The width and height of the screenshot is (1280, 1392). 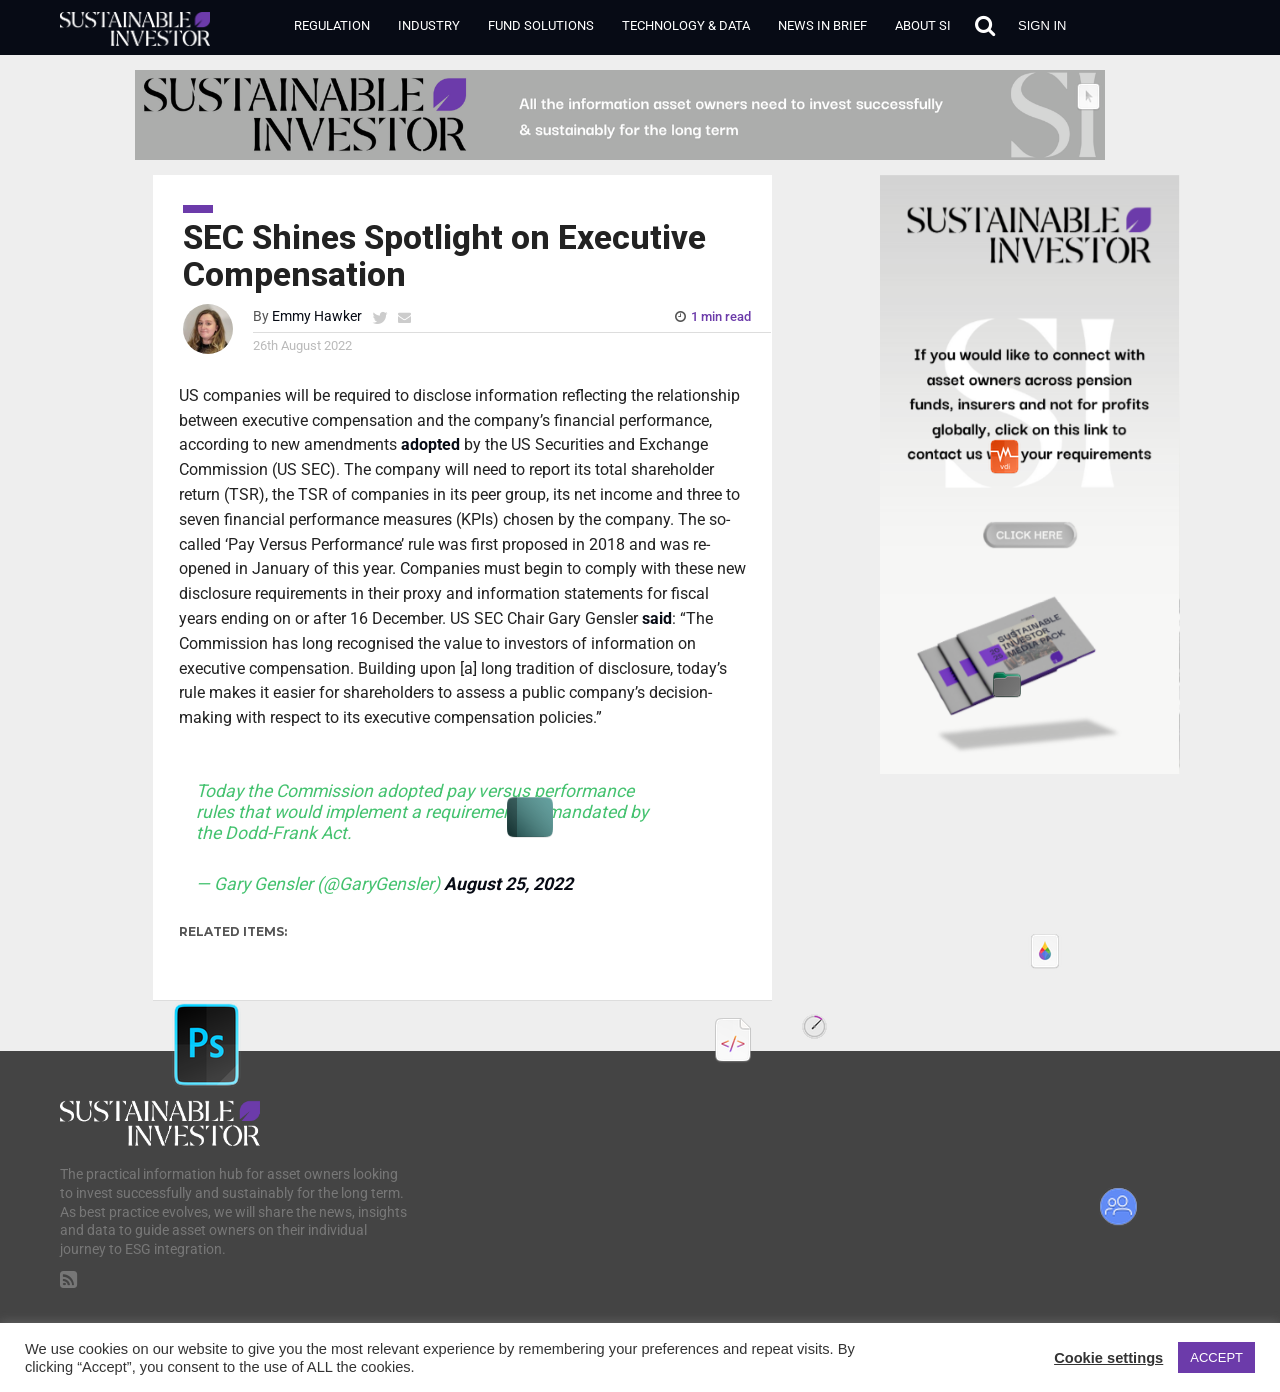 What do you see at coordinates (1118, 1206) in the screenshot?
I see `manage user accounts and groups` at bounding box center [1118, 1206].